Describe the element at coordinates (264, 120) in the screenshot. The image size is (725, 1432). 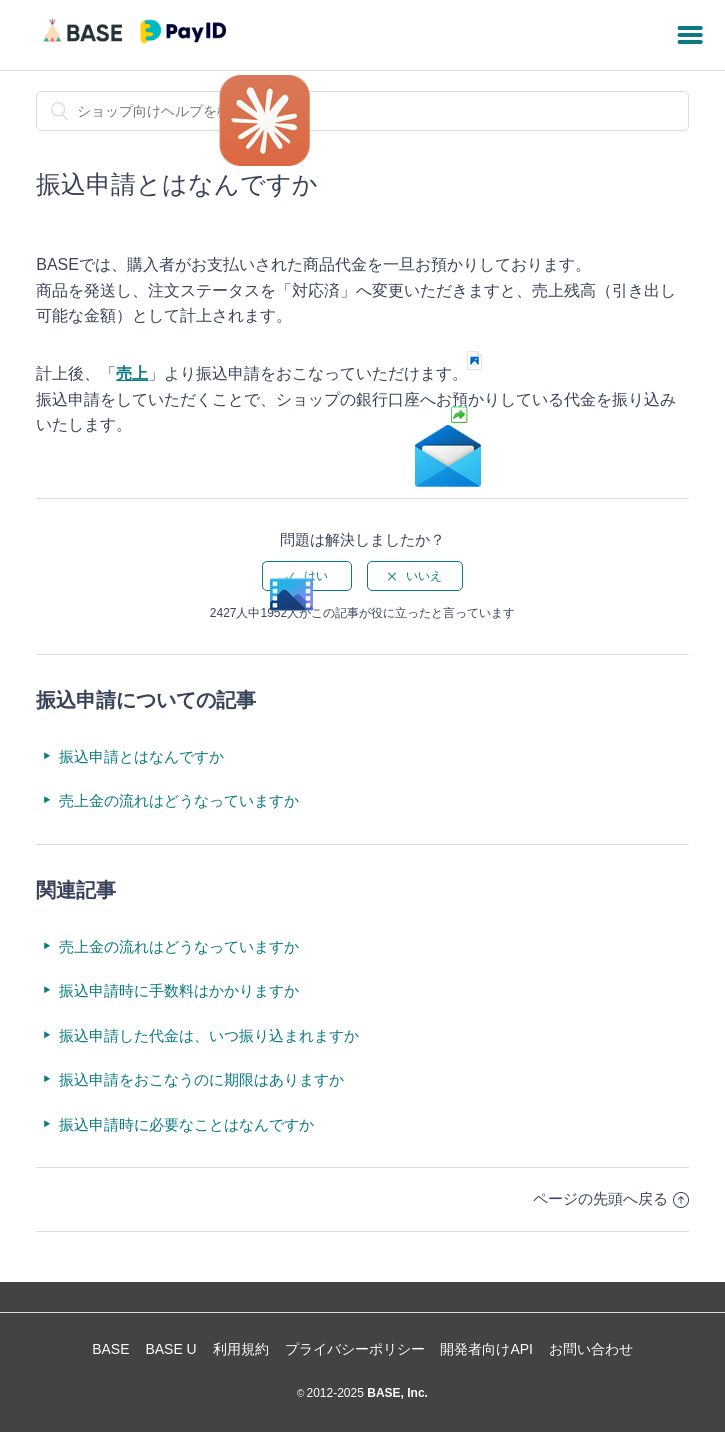
I see `open the Claude AI assistant app` at that location.